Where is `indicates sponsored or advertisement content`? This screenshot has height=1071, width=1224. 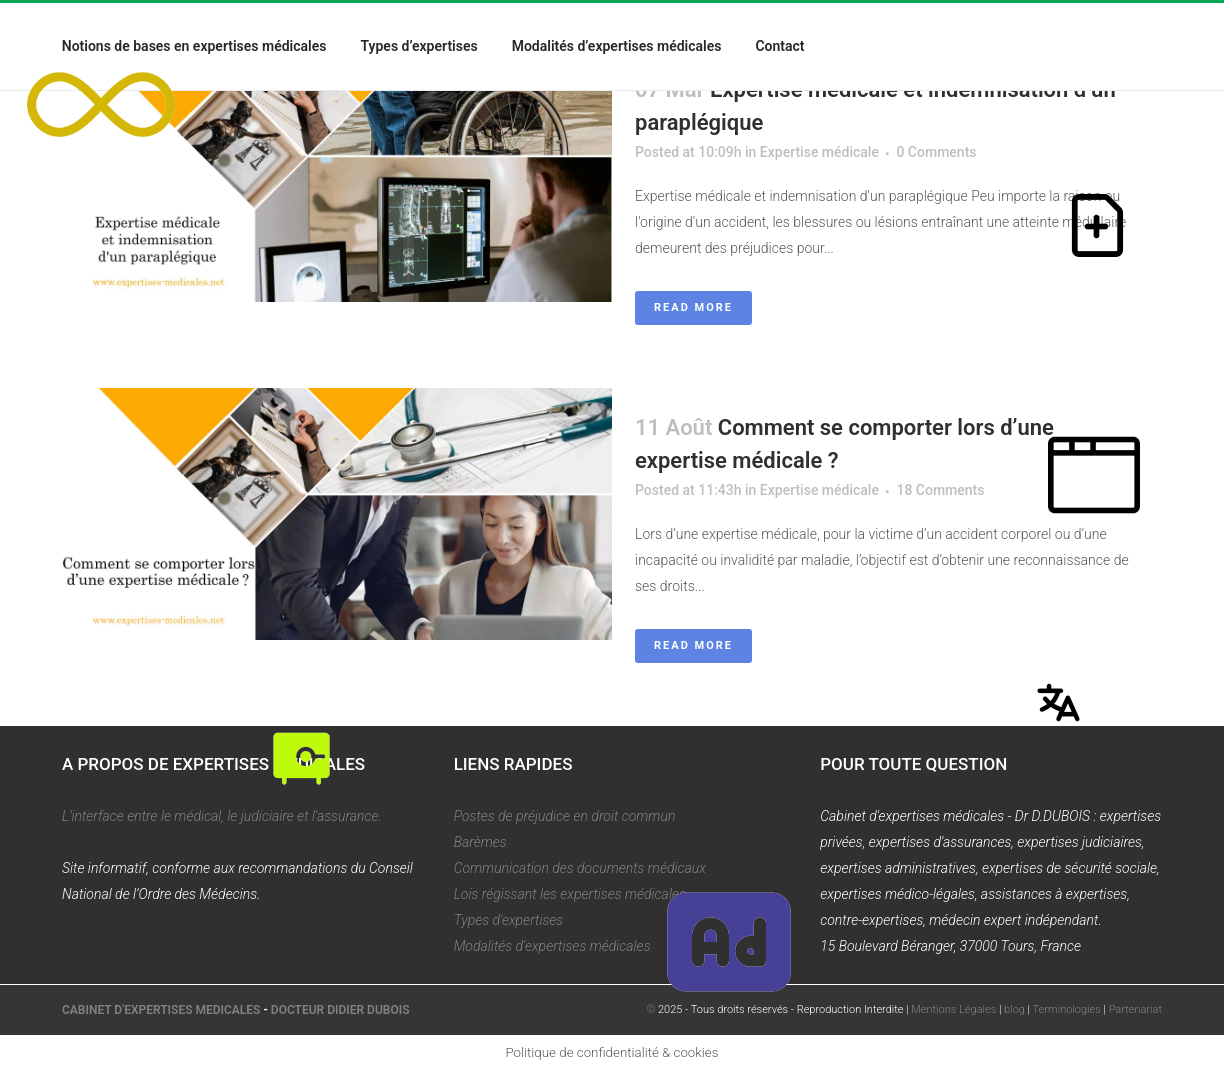
indicates sponsored or advertisement content is located at coordinates (729, 942).